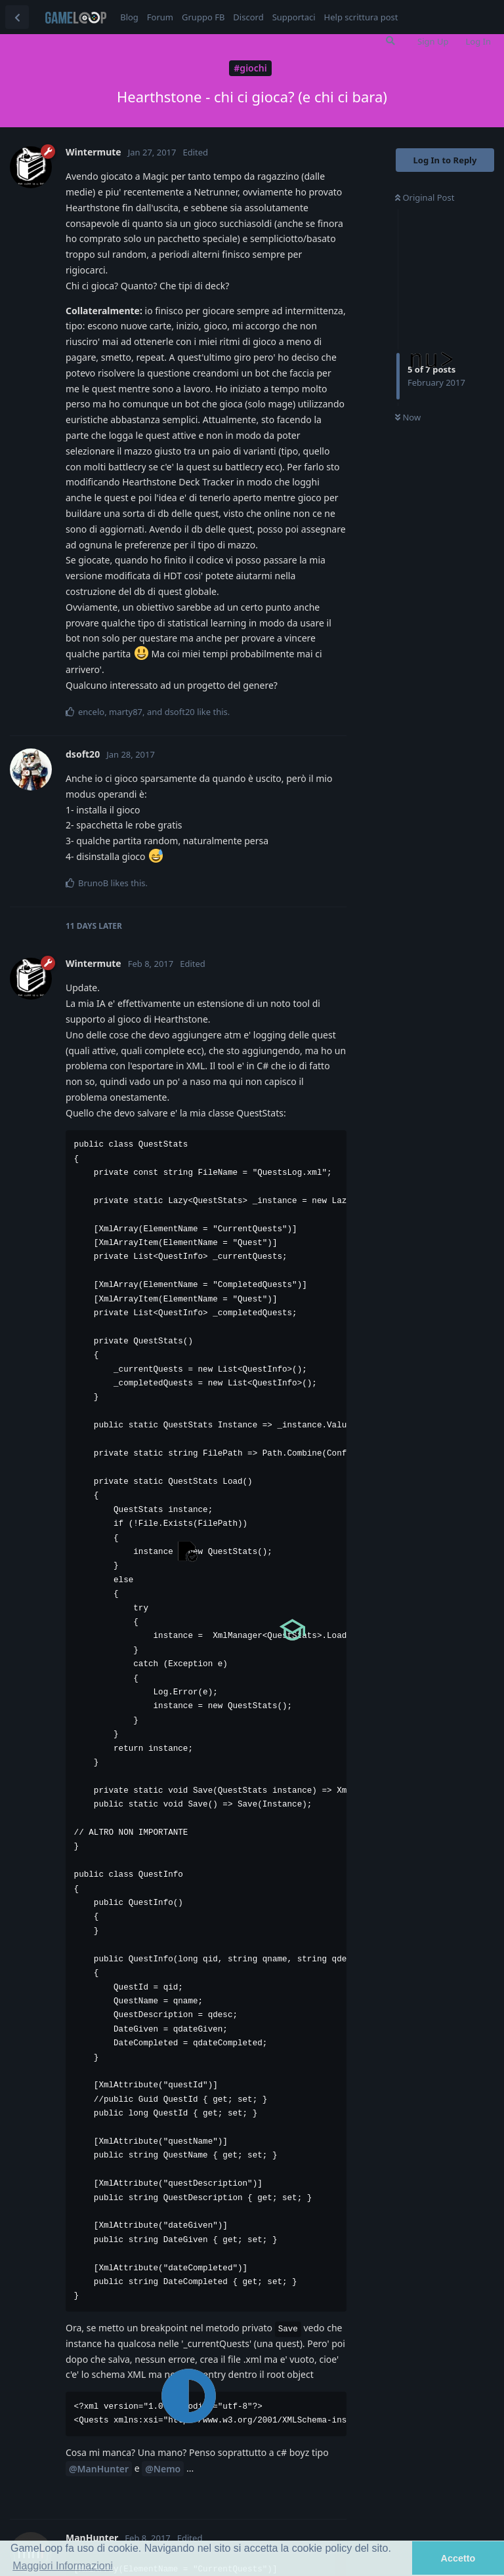 The width and height of the screenshot is (504, 2576). Describe the element at coordinates (188, 2396) in the screenshot. I see `loading indicator showing 50% progress` at that location.